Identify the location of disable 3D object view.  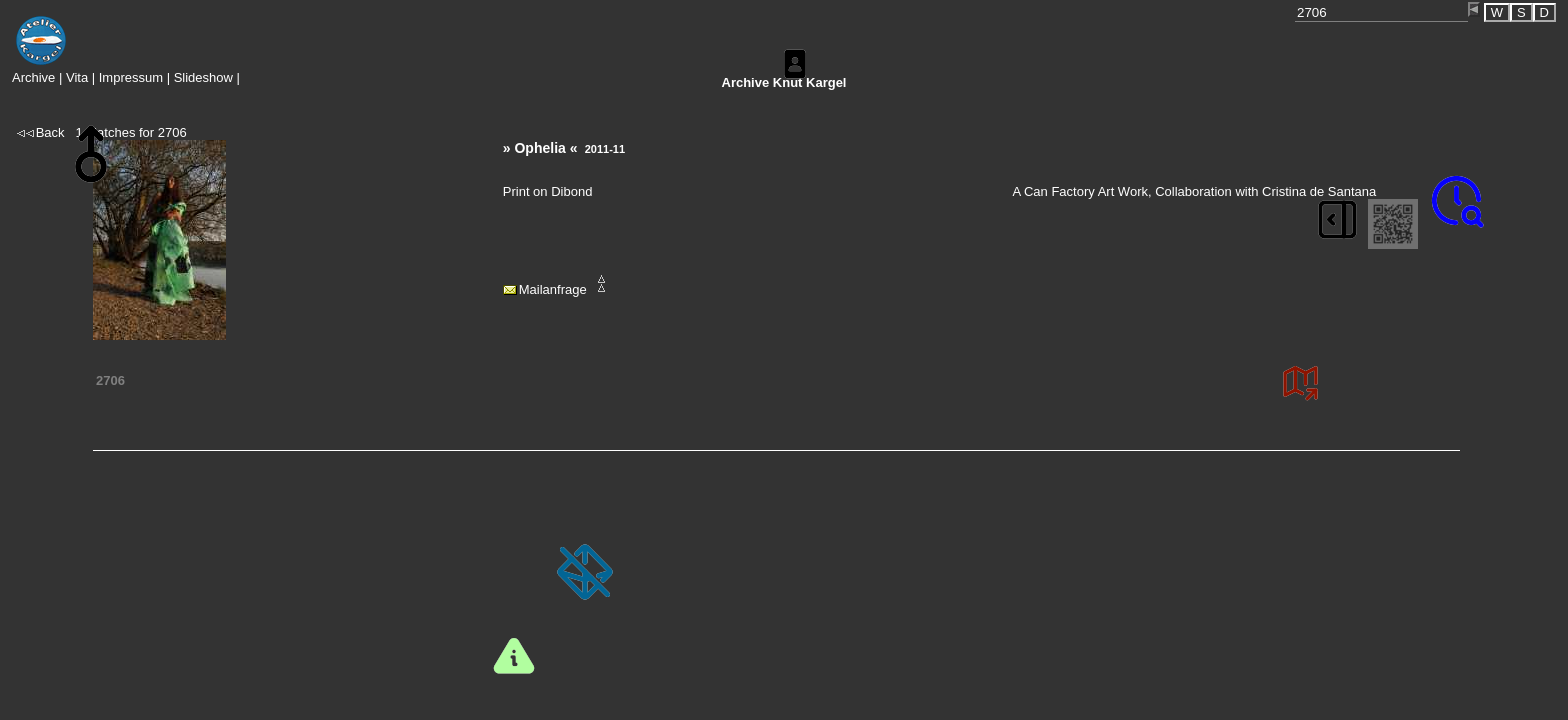
(585, 572).